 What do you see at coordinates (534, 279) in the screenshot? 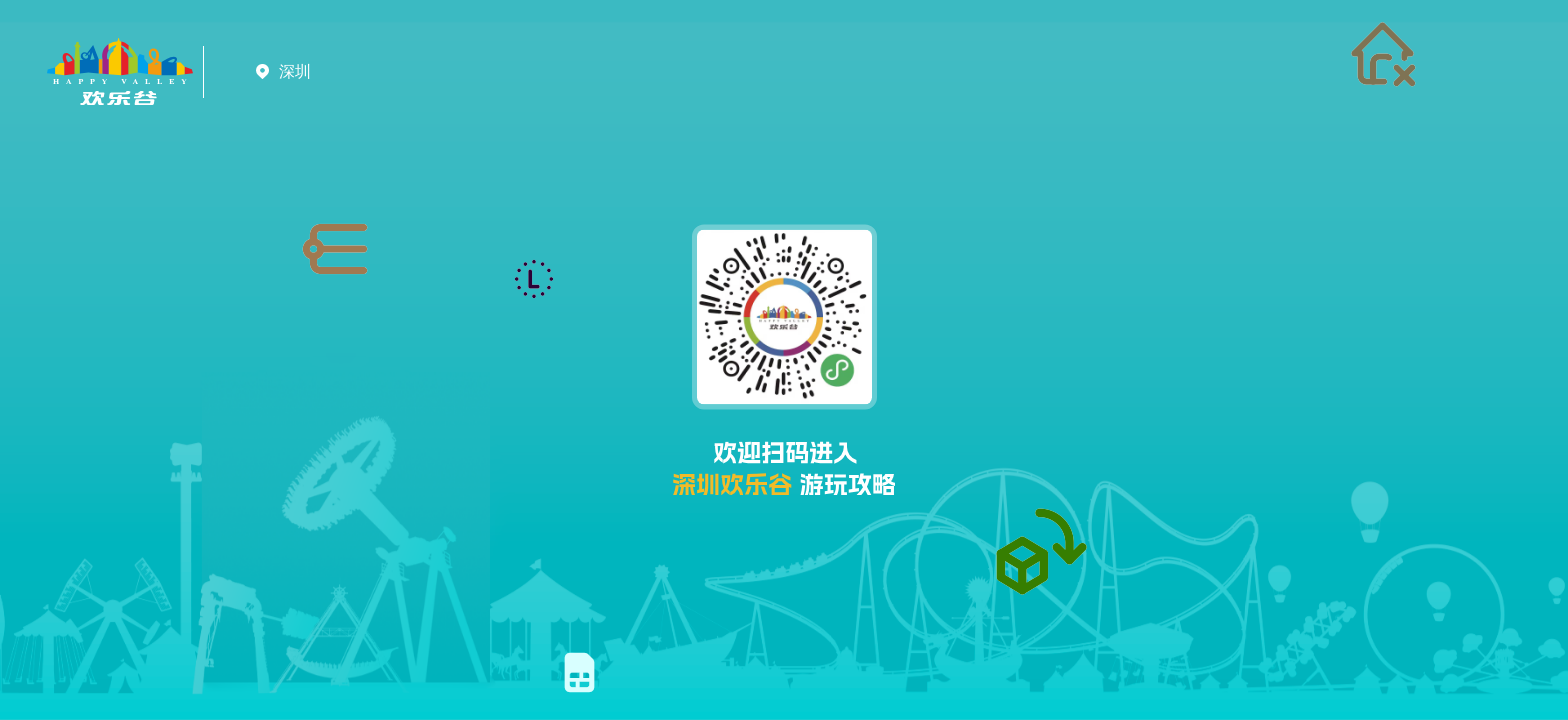
I see `indicates a loading or processing state` at bounding box center [534, 279].